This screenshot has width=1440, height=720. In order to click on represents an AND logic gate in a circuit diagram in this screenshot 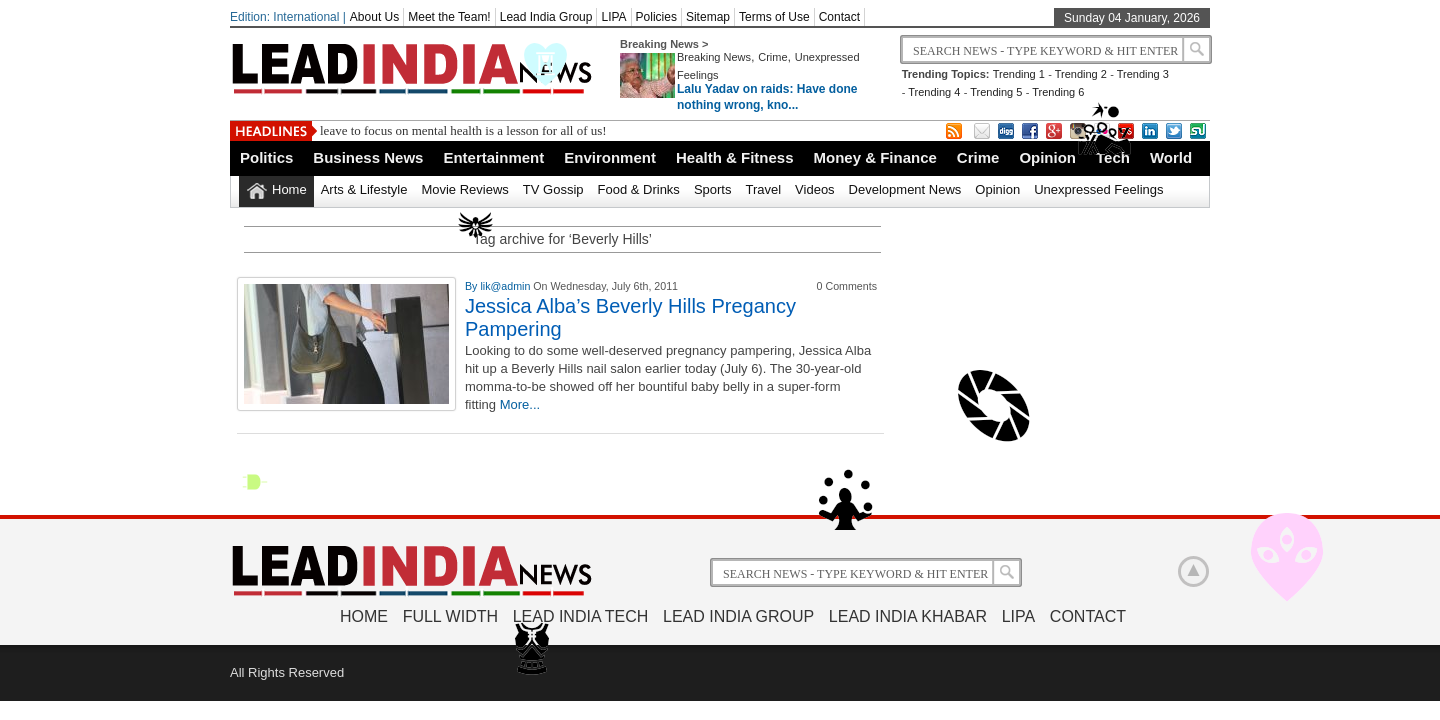, I will do `click(255, 482)`.